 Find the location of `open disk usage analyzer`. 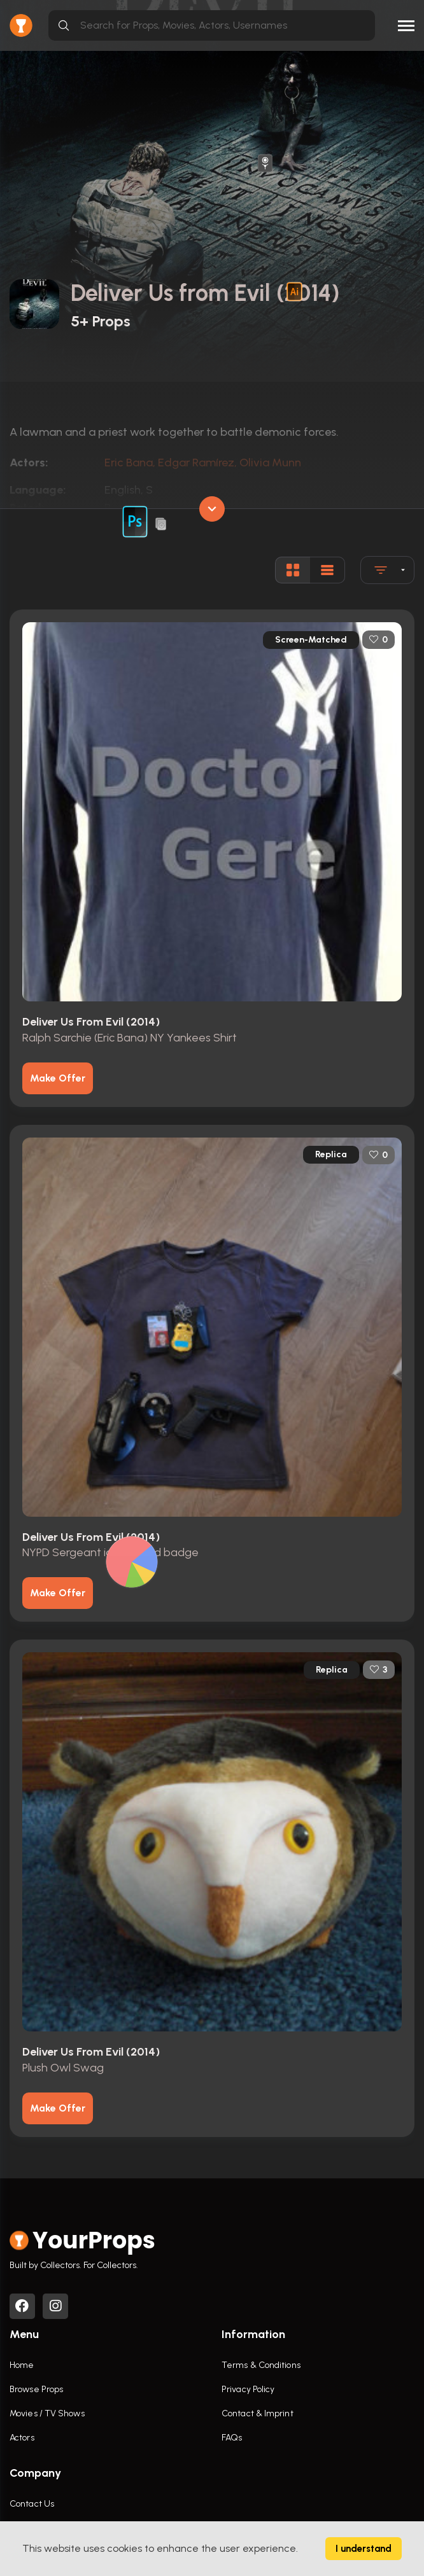

open disk usage analyzer is located at coordinates (132, 1562).